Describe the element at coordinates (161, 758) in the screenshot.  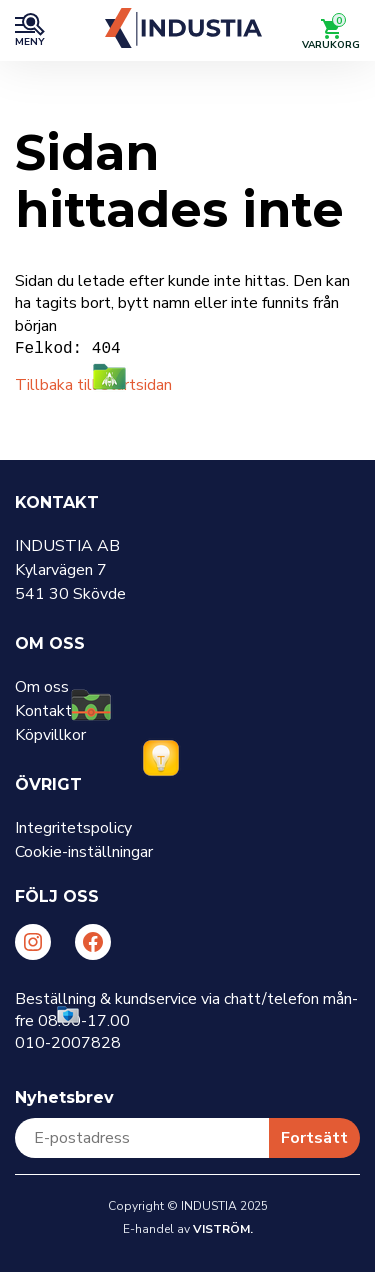
I see `open the Tips app for helpful hints and tutorials` at that location.